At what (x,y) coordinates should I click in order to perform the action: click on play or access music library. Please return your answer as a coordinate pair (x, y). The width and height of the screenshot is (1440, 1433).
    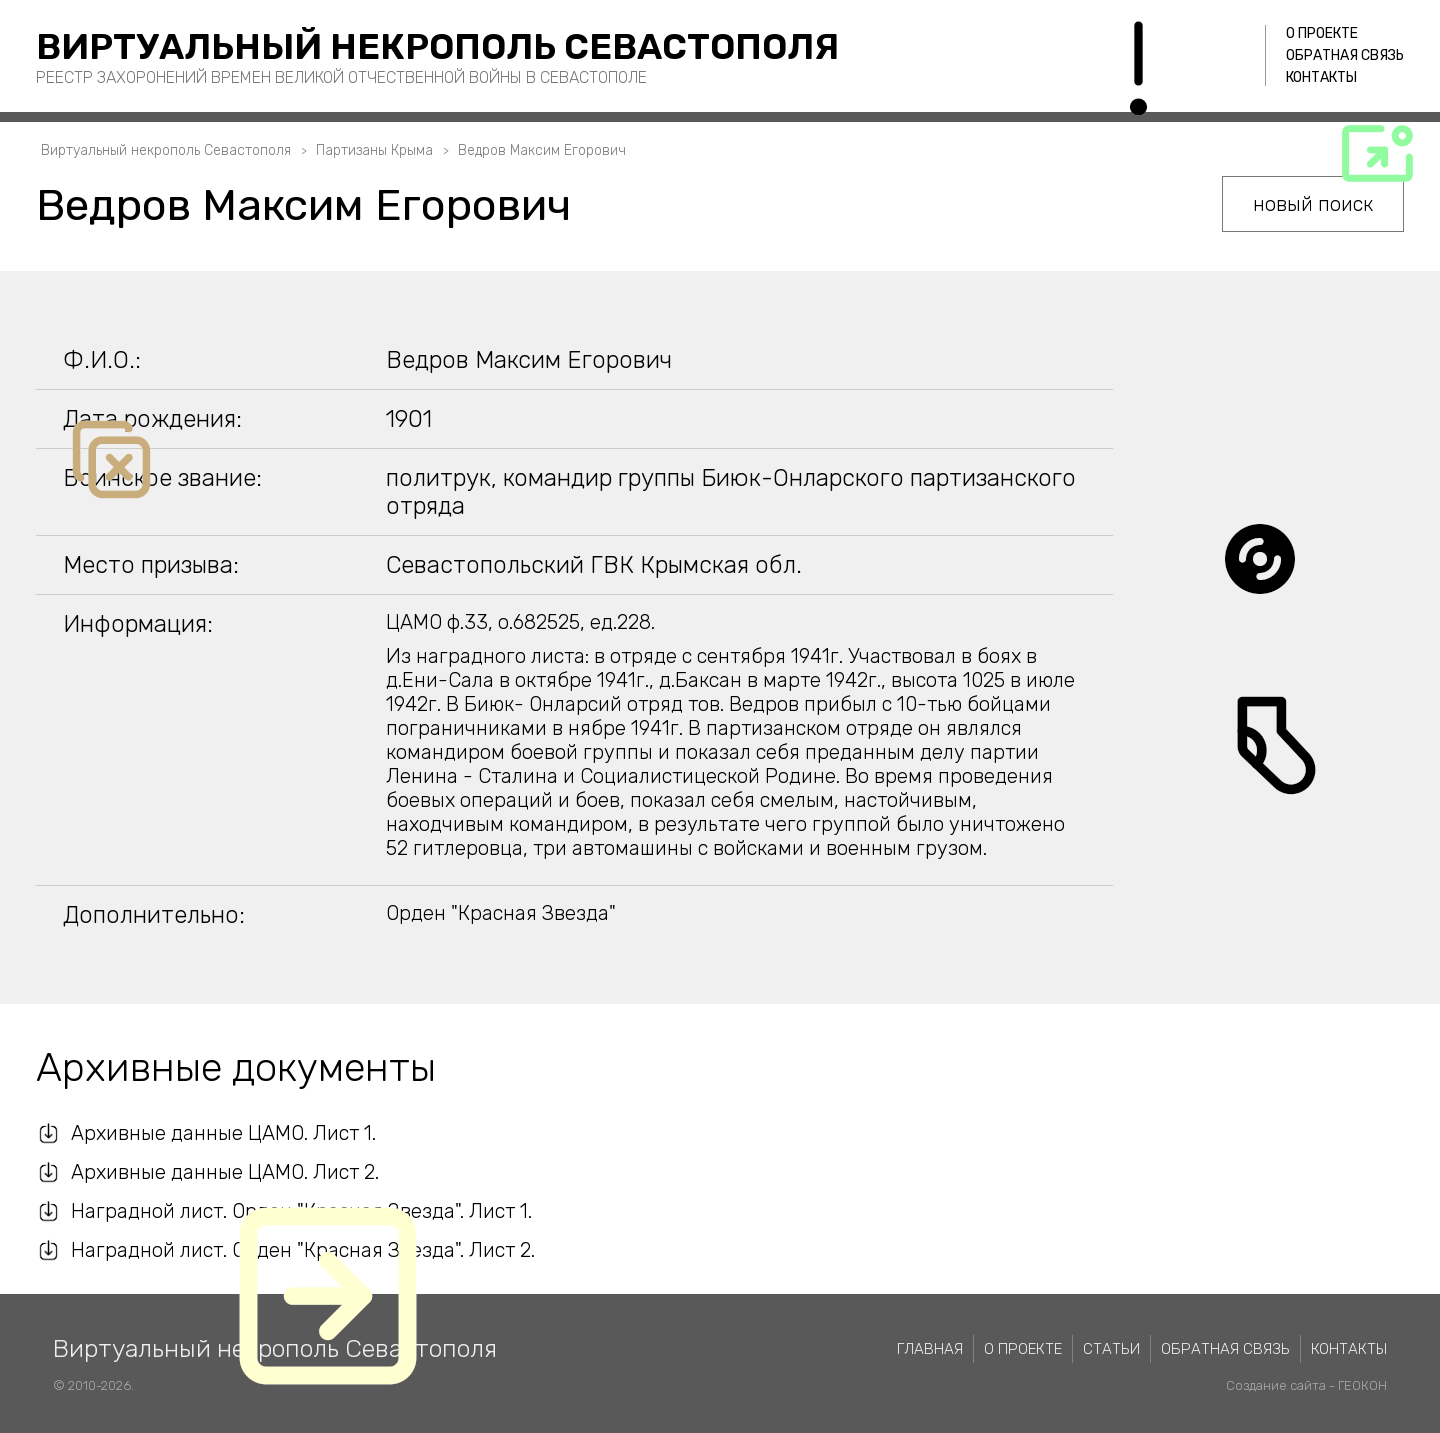
    Looking at the image, I should click on (1260, 559).